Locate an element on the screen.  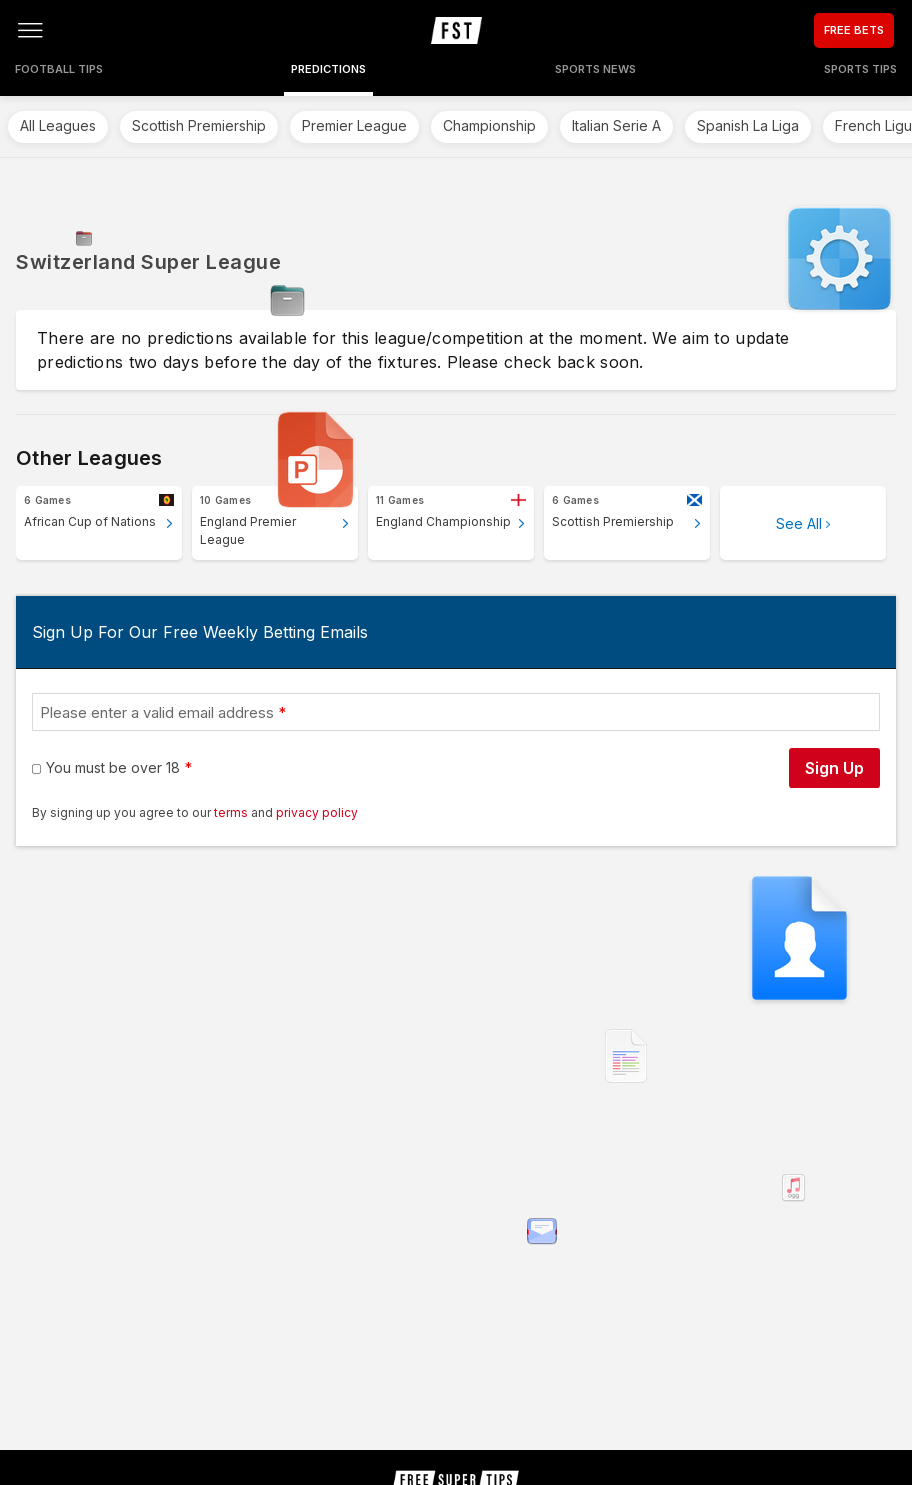
microsoft powerpoint file is located at coordinates (315, 459).